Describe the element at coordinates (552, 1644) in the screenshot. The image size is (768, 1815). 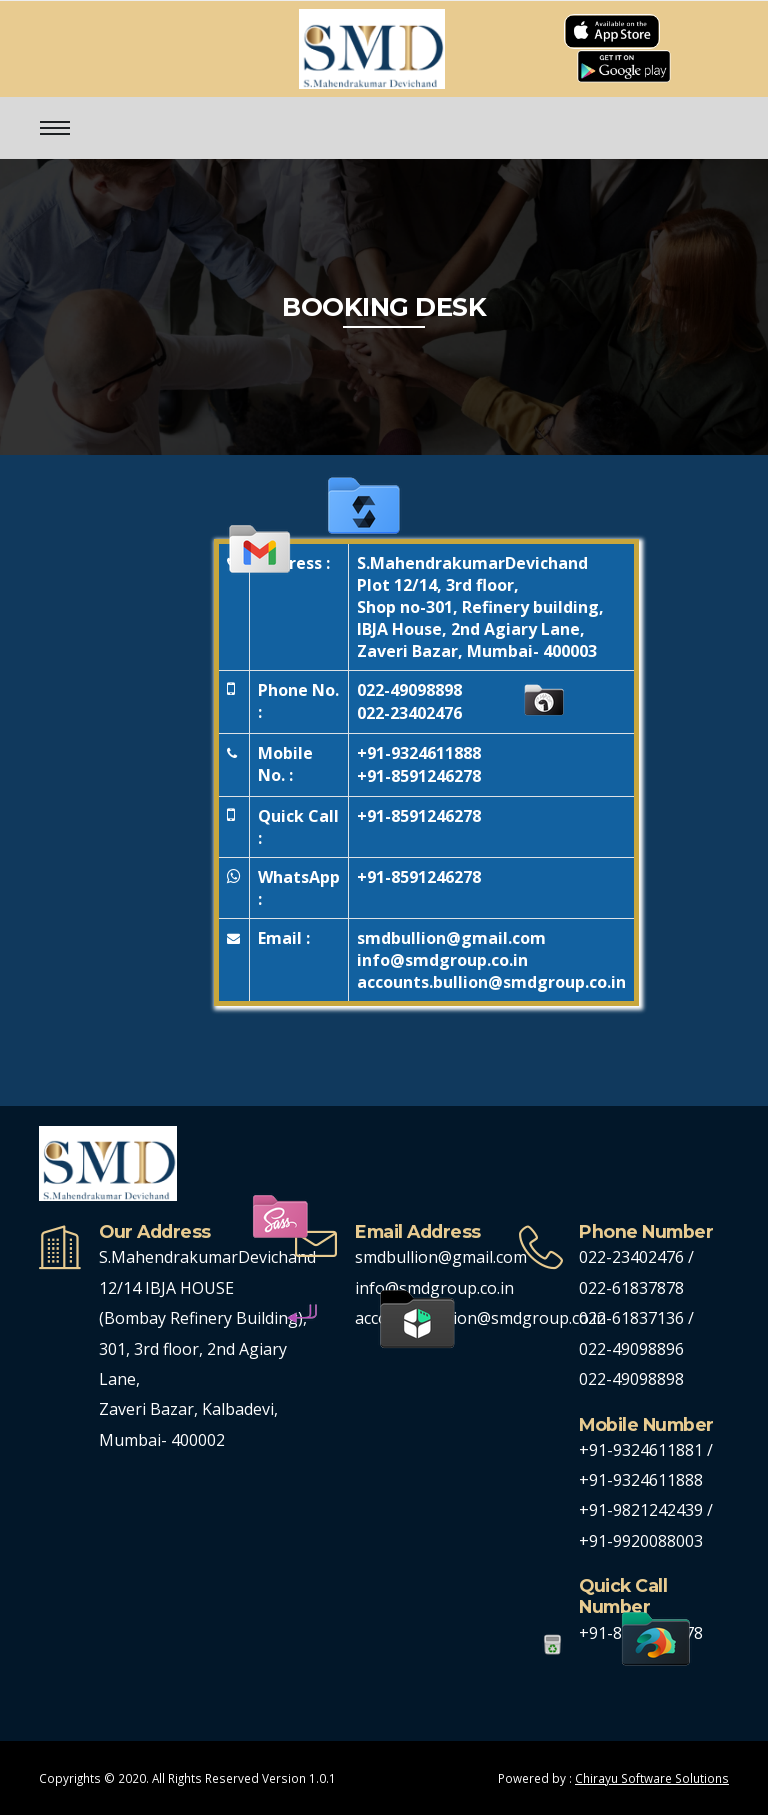
I see `open the trash or recycle bin` at that location.